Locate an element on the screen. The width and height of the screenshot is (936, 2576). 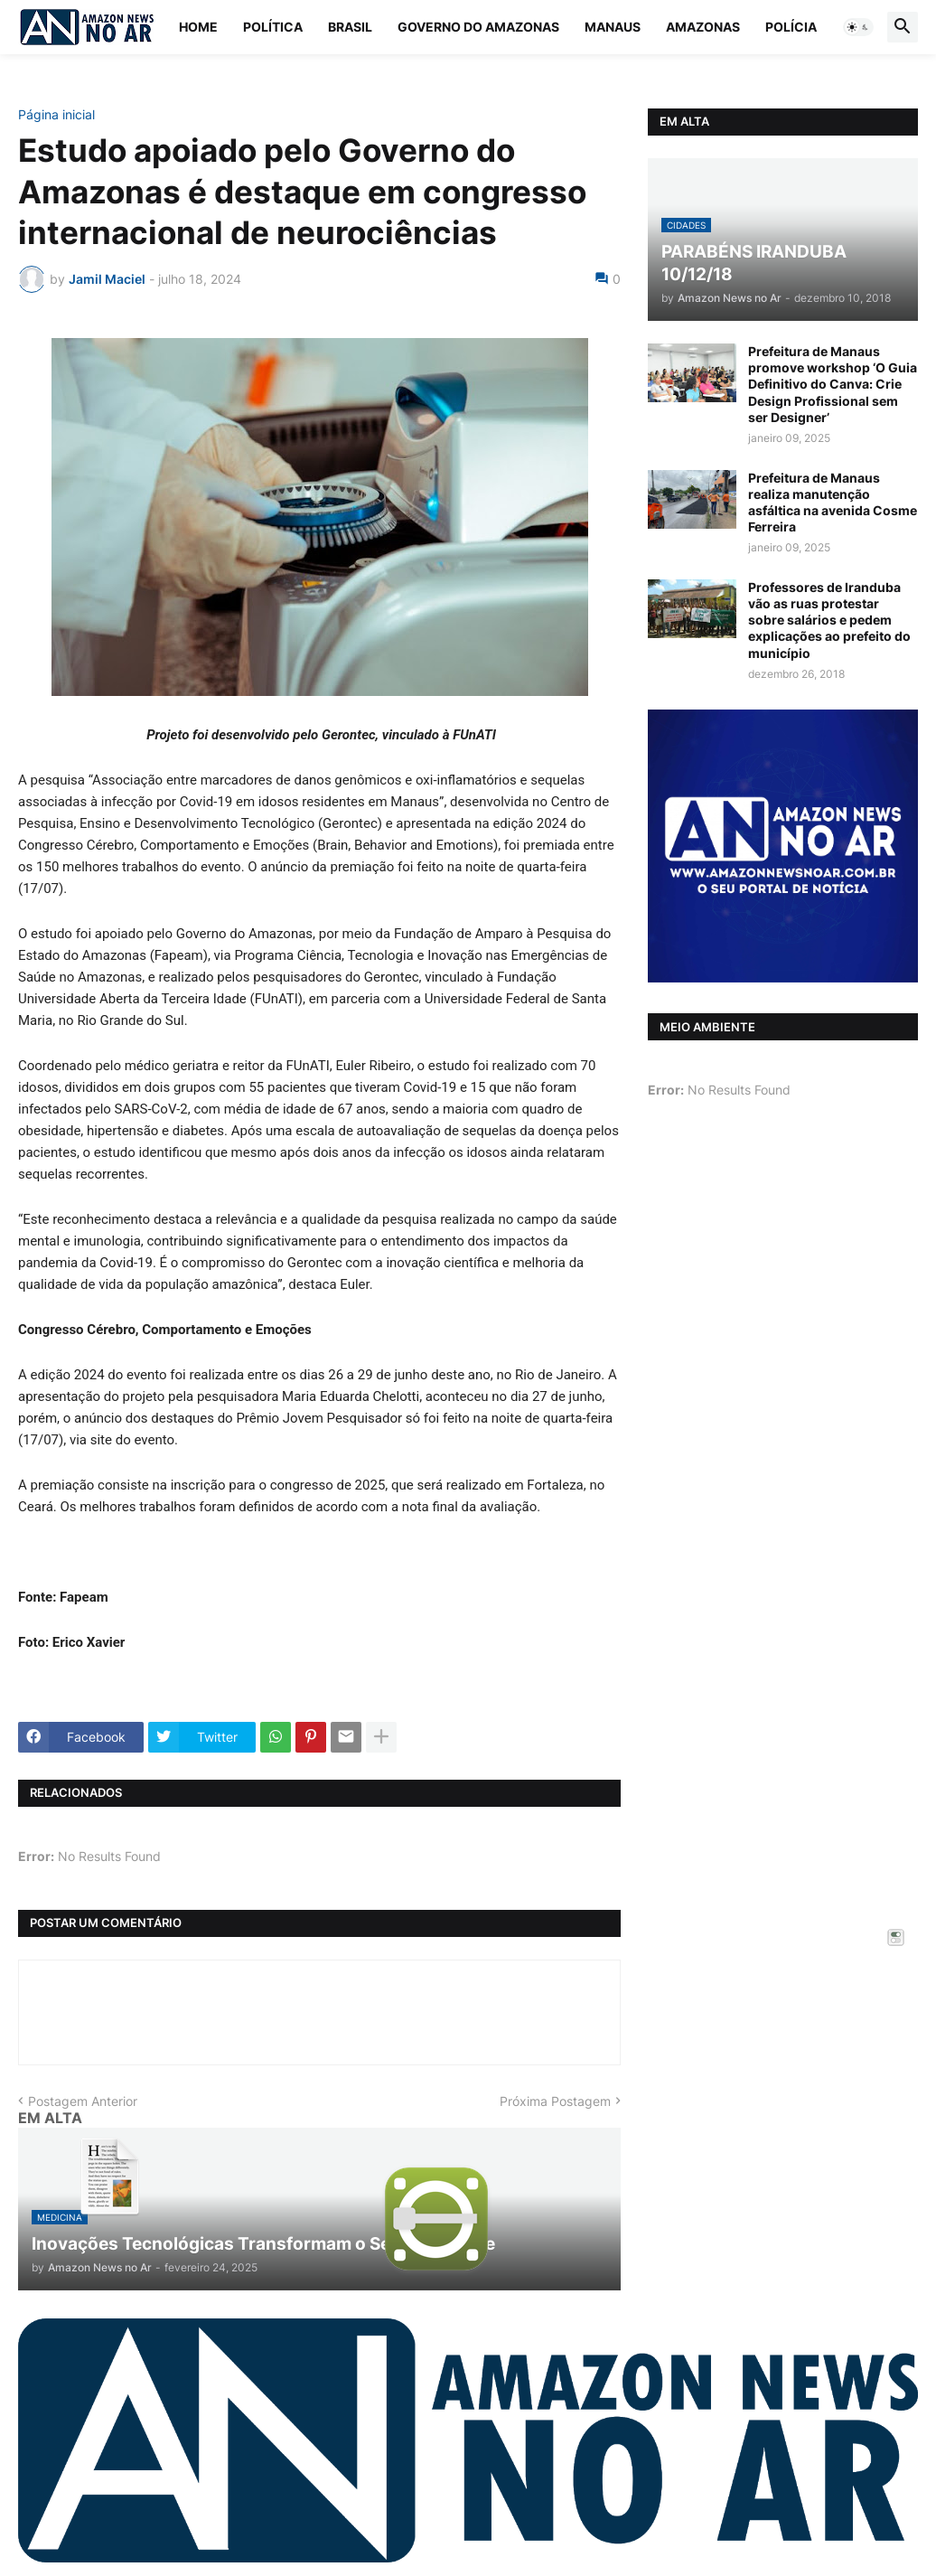
open a document or text file is located at coordinates (109, 2176).